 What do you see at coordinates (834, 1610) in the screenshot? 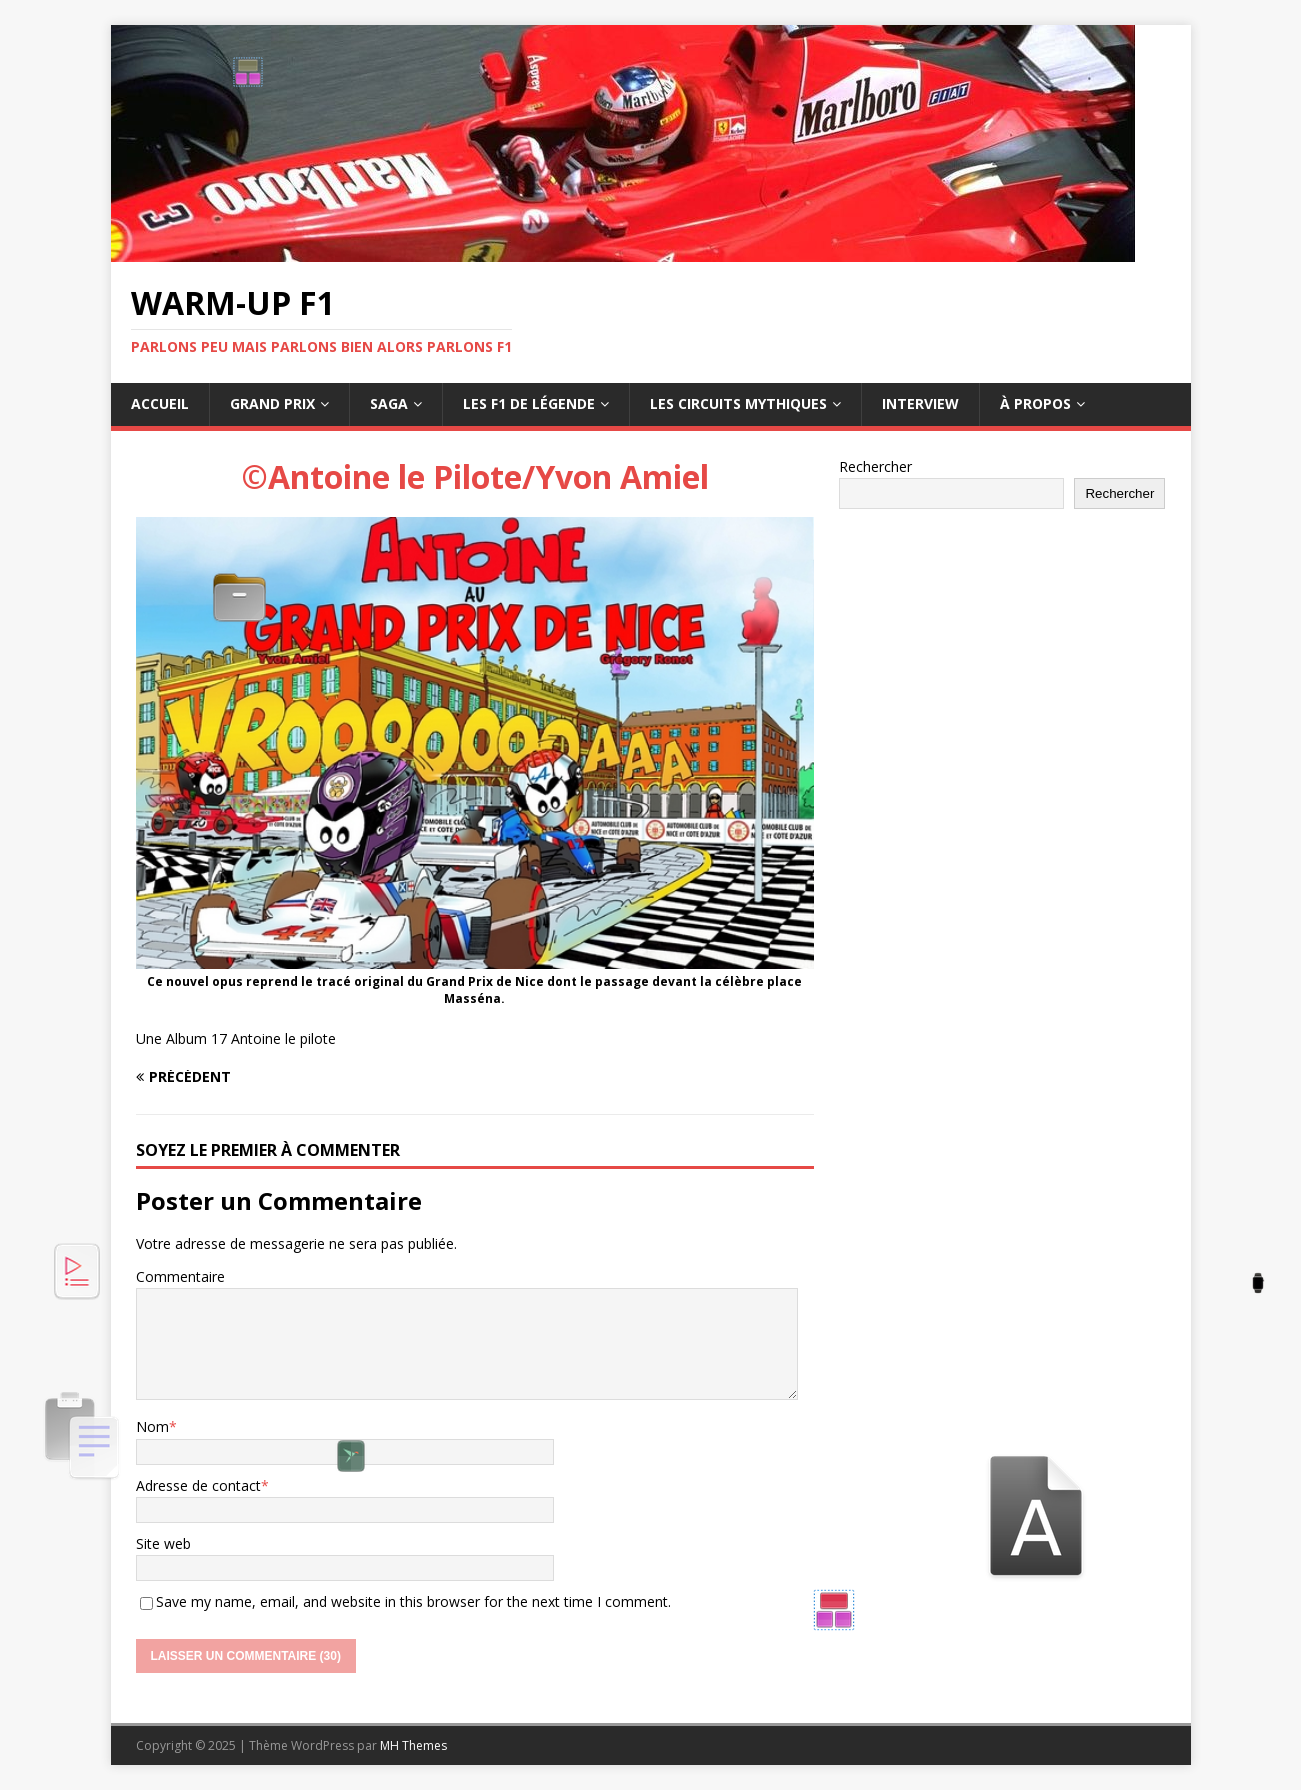
I see `select all items in the current view` at bounding box center [834, 1610].